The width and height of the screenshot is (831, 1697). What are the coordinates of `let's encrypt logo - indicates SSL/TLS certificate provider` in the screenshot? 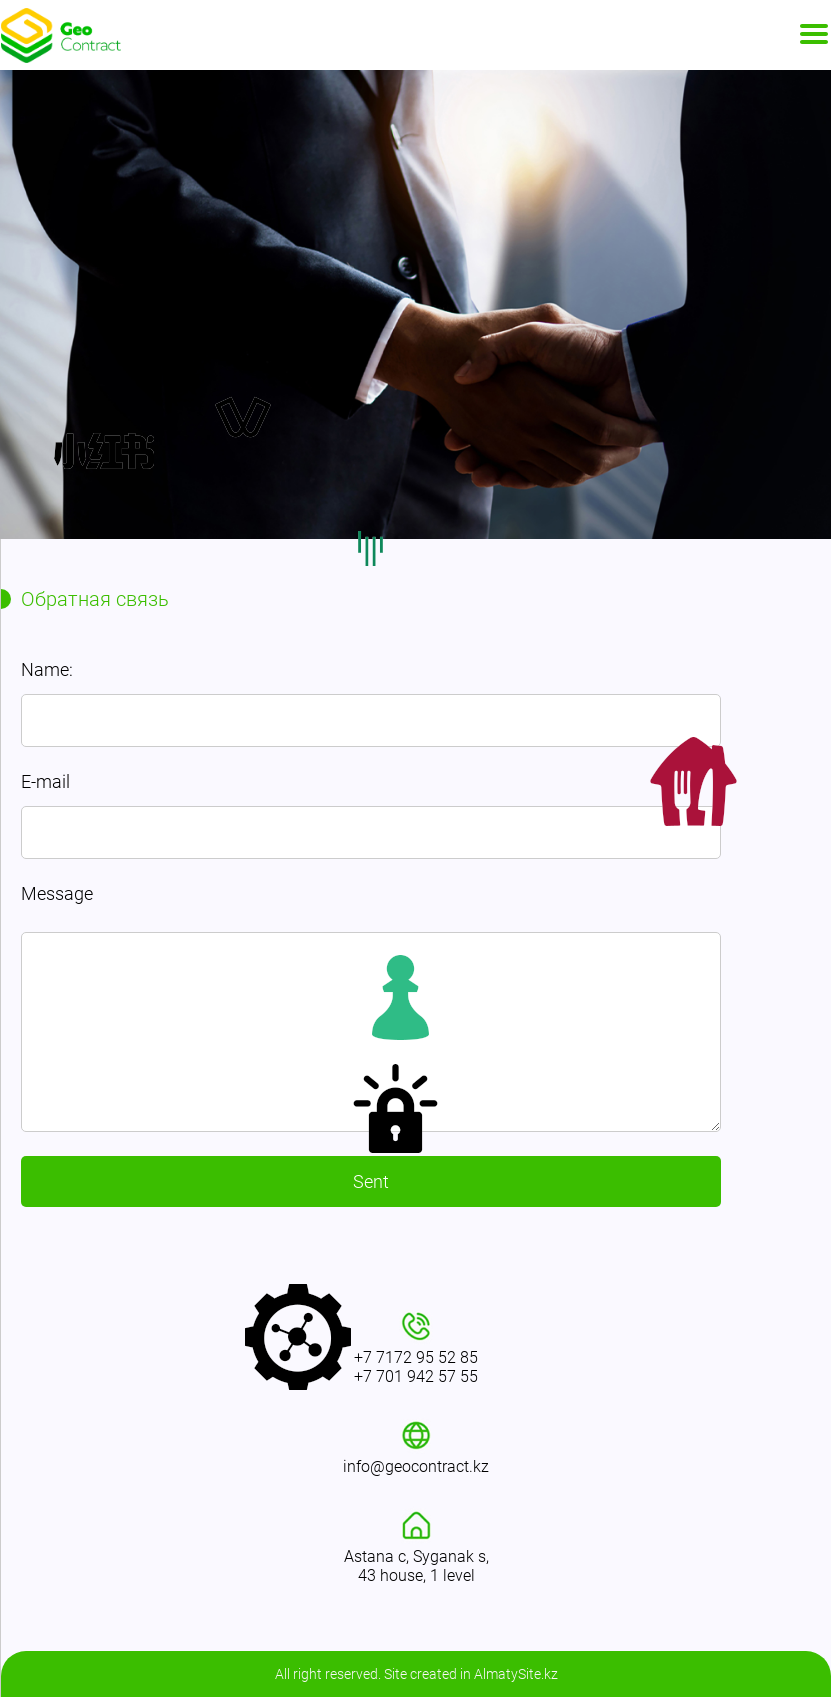 It's located at (395, 1108).